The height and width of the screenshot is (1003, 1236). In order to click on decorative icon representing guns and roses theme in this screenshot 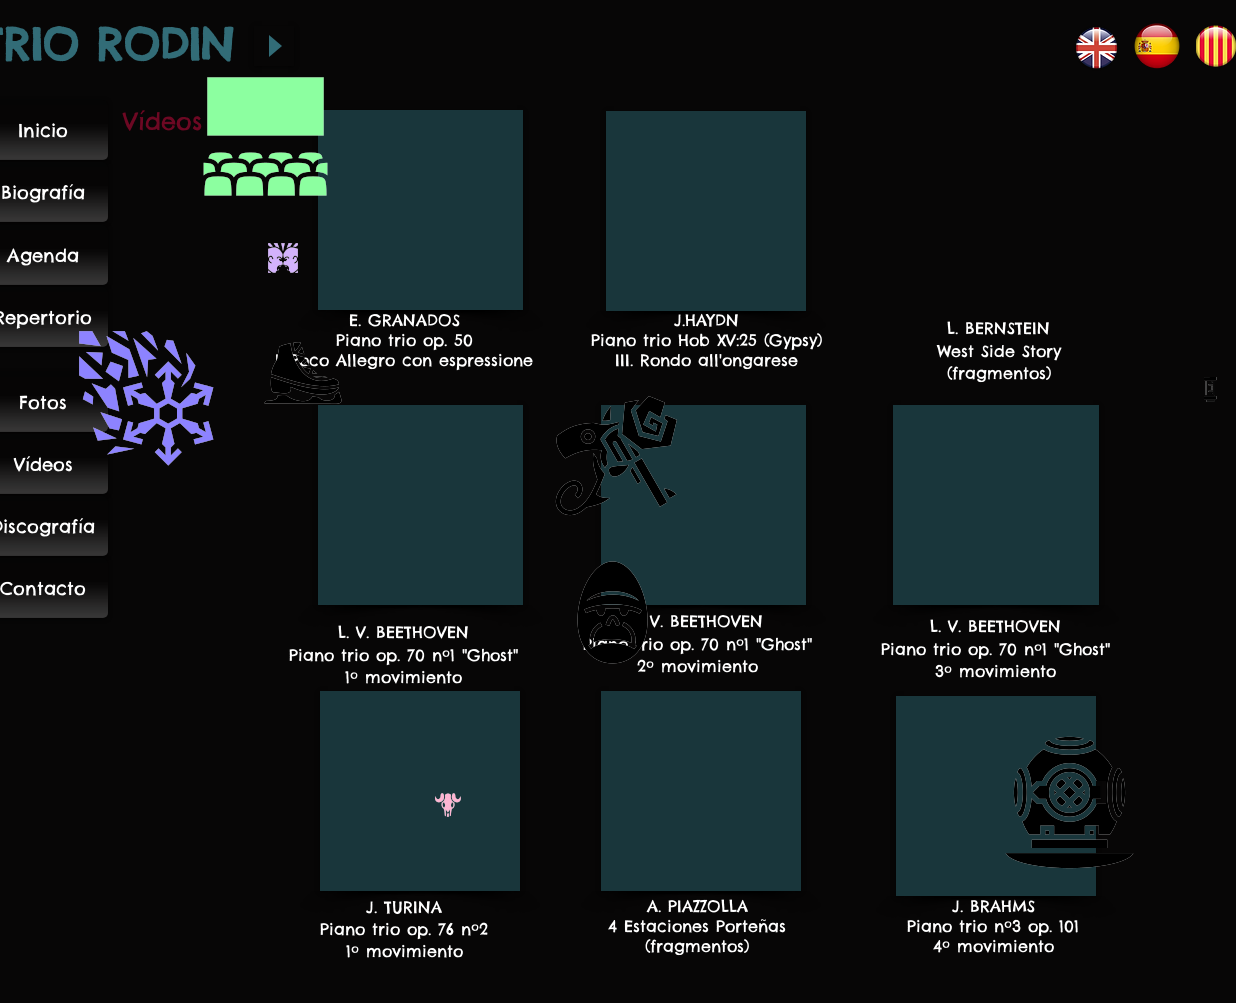, I will do `click(616, 456)`.